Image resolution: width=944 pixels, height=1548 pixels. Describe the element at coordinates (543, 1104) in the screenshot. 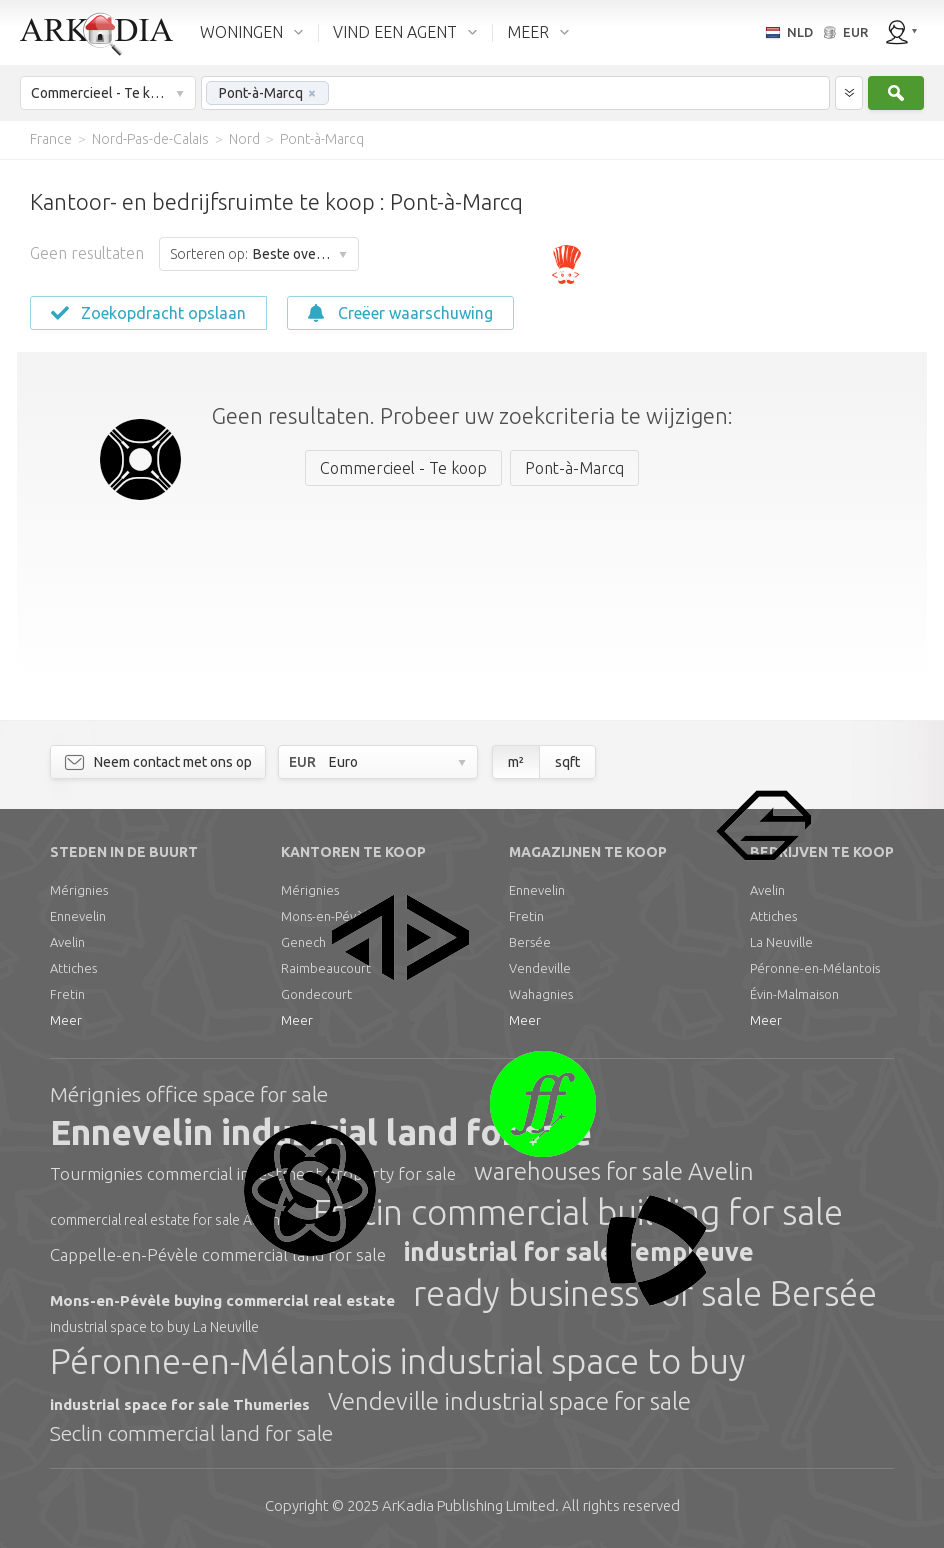

I see `open FontForge font editor application` at that location.